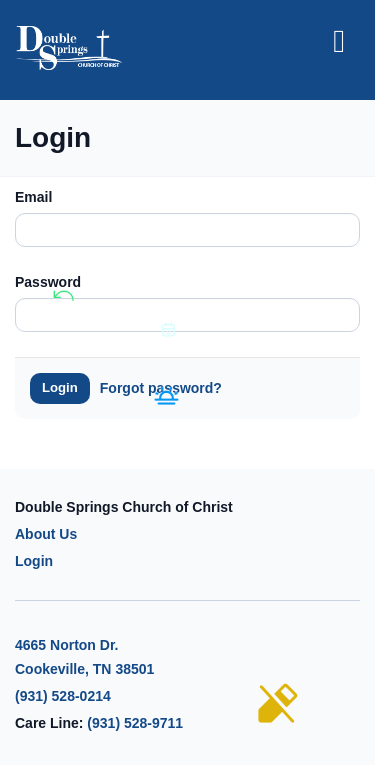  Describe the element at coordinates (64, 295) in the screenshot. I see `undo the last action` at that location.